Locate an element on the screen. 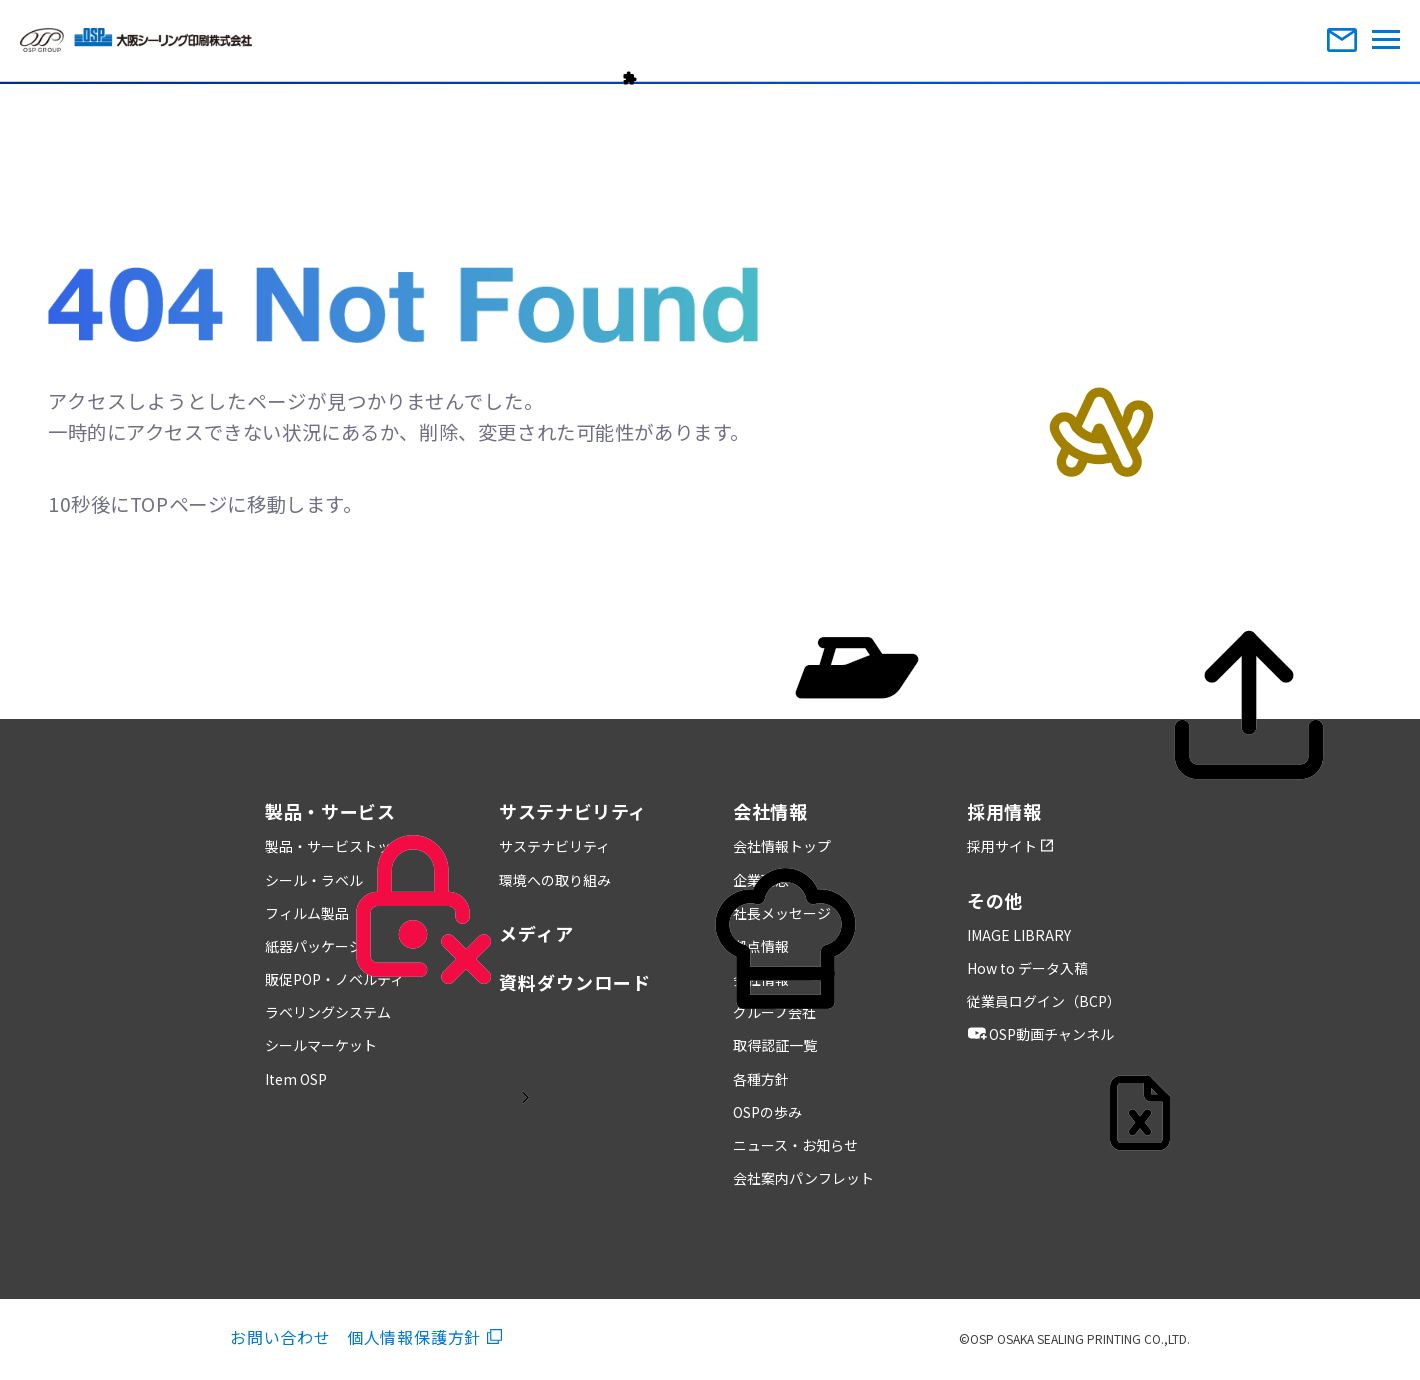  remove or delete a security lock is located at coordinates (413, 906).